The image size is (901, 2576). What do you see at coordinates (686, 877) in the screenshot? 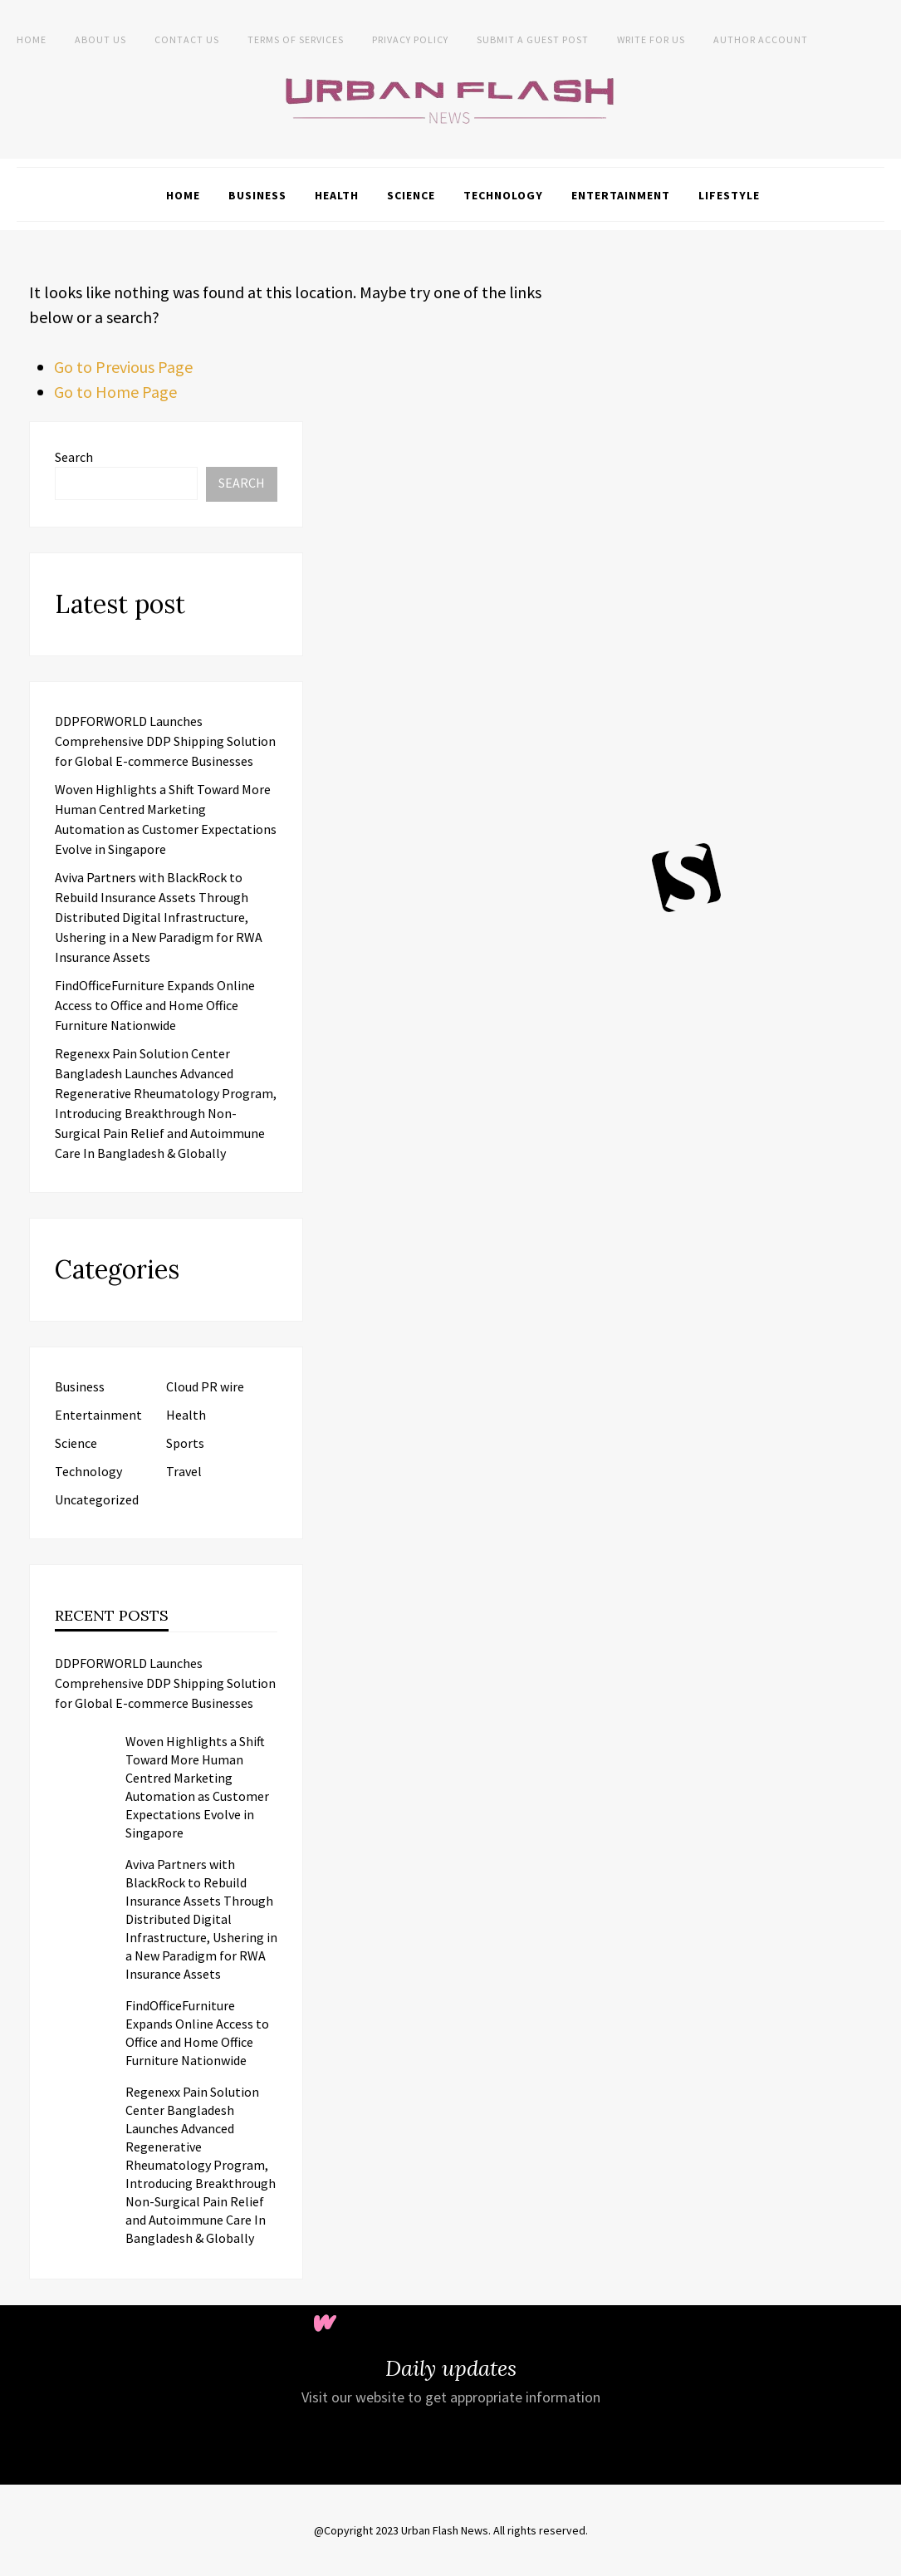
I see `visit smashing magazine website` at bounding box center [686, 877].